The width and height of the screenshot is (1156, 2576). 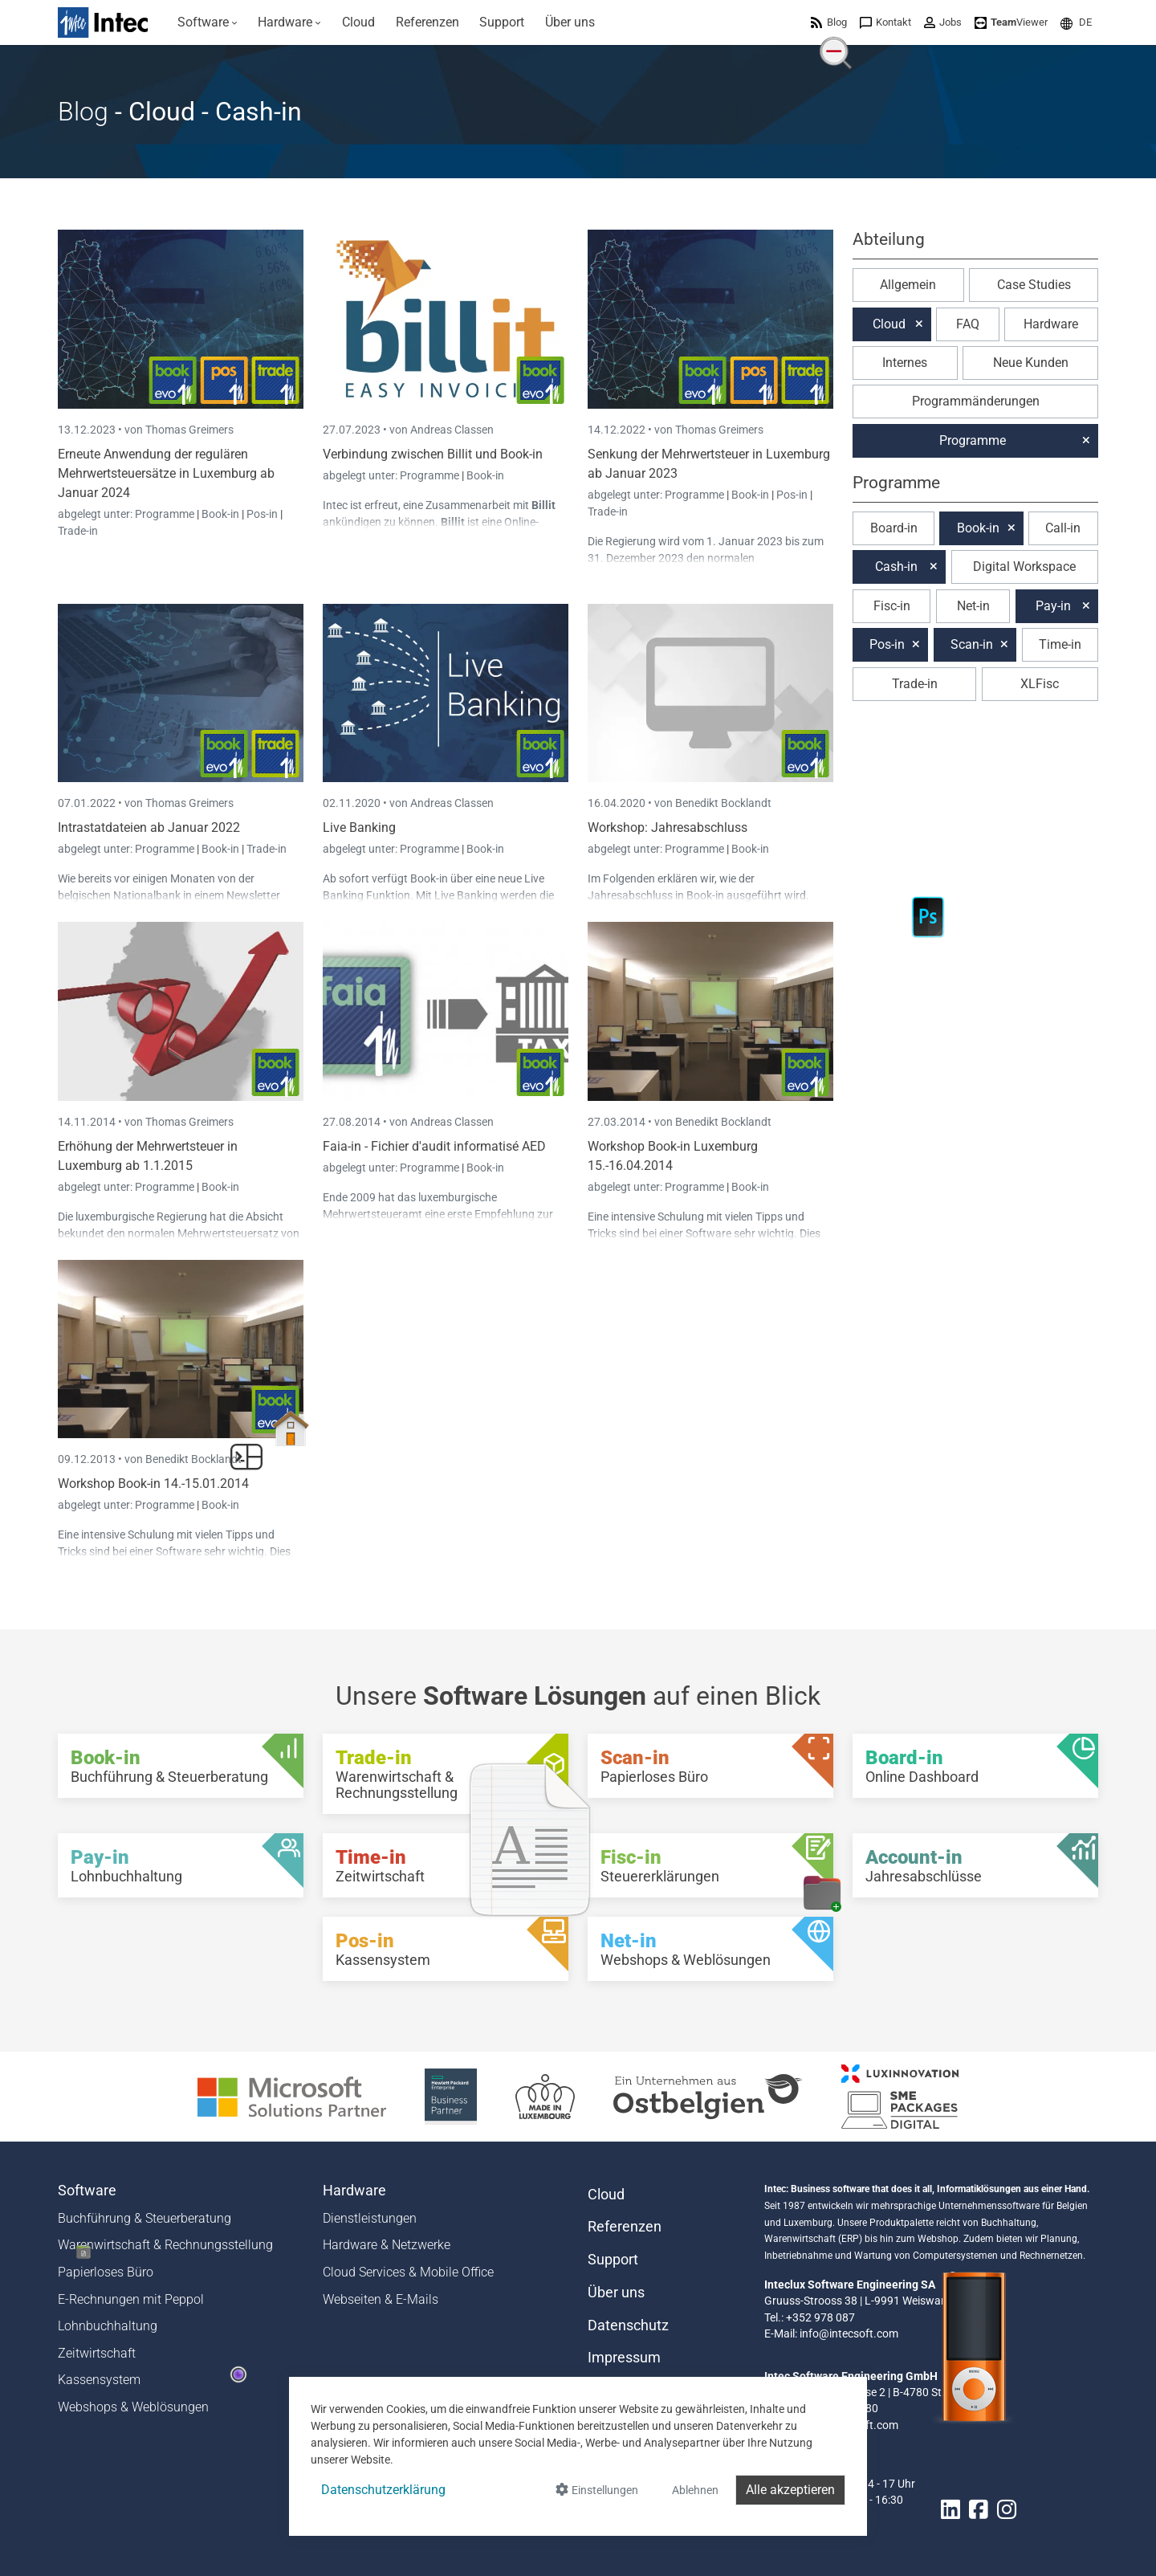 What do you see at coordinates (246, 1456) in the screenshot?
I see `open tilix terminal emulator` at bounding box center [246, 1456].